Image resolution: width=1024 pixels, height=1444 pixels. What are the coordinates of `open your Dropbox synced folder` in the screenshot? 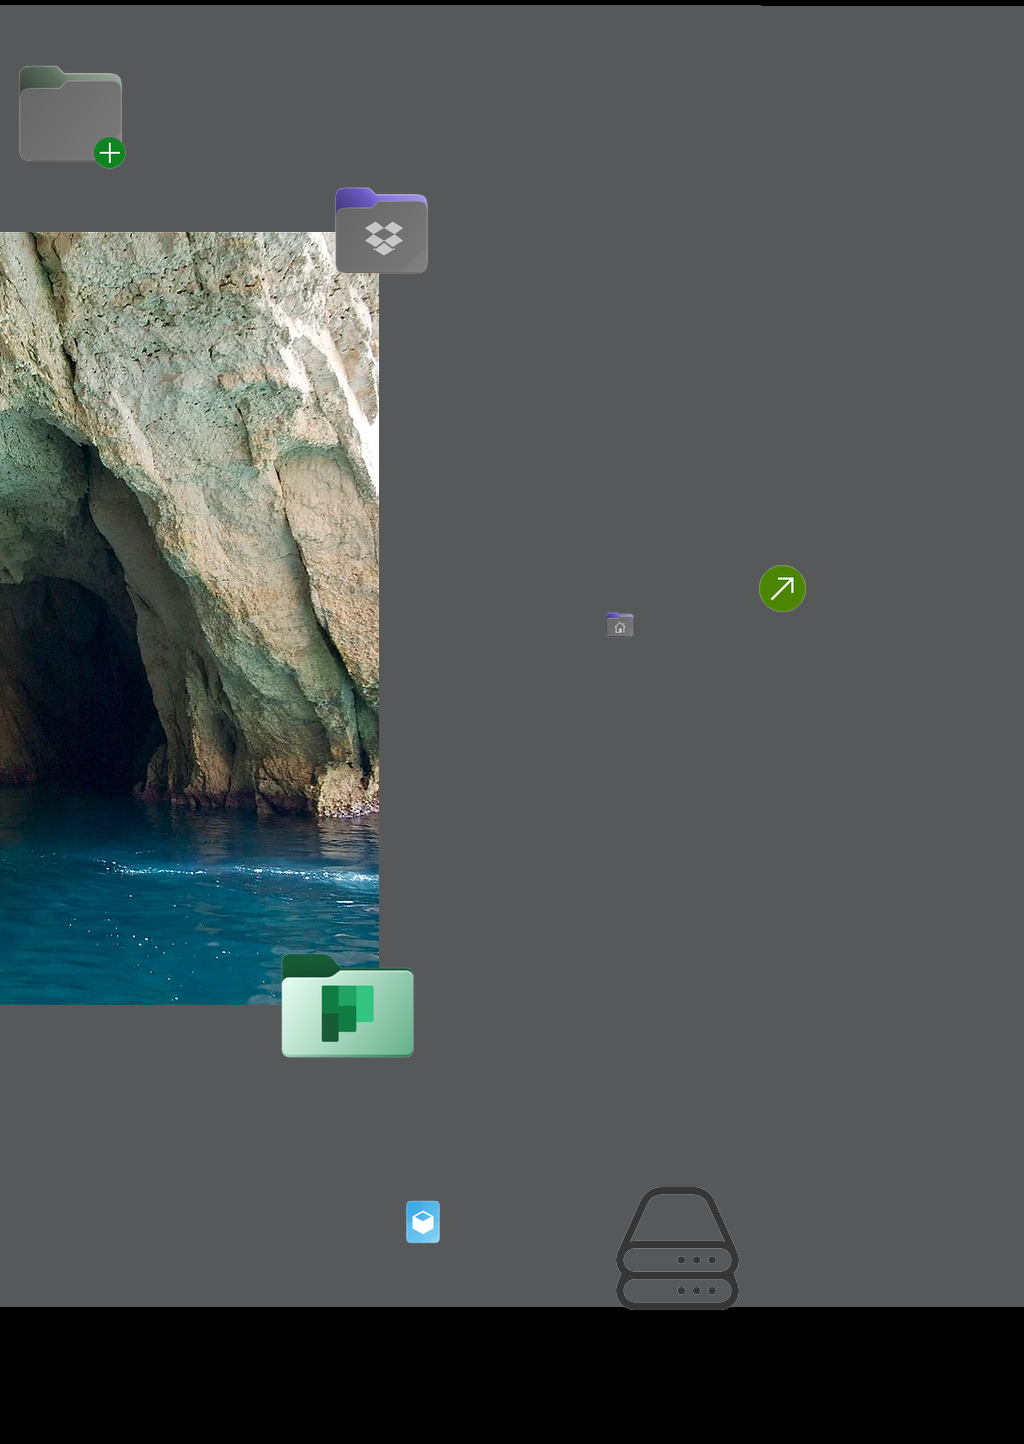 It's located at (381, 230).